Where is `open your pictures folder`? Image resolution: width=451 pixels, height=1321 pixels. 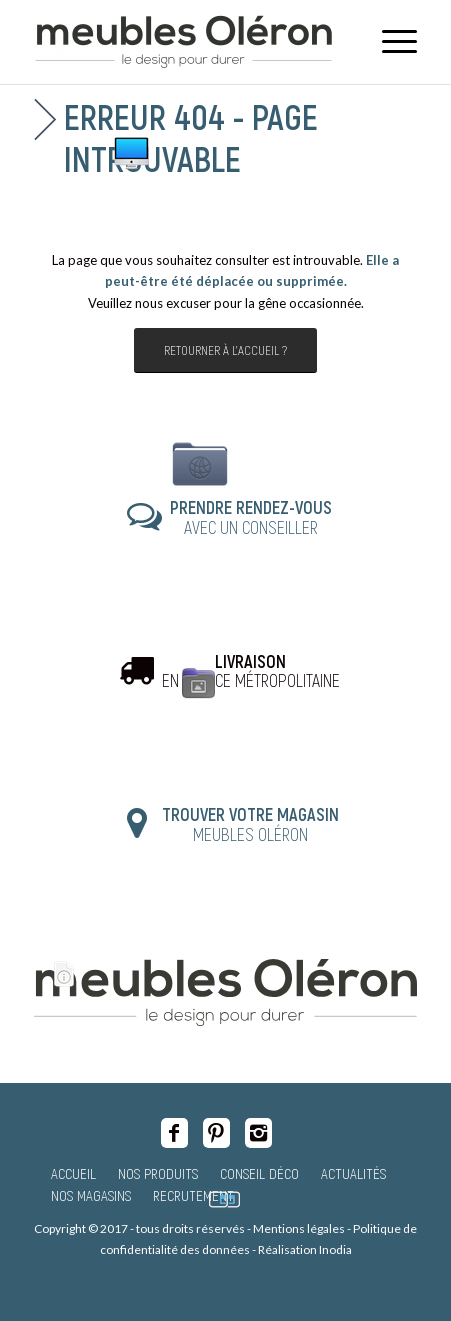 open your pictures folder is located at coordinates (198, 682).